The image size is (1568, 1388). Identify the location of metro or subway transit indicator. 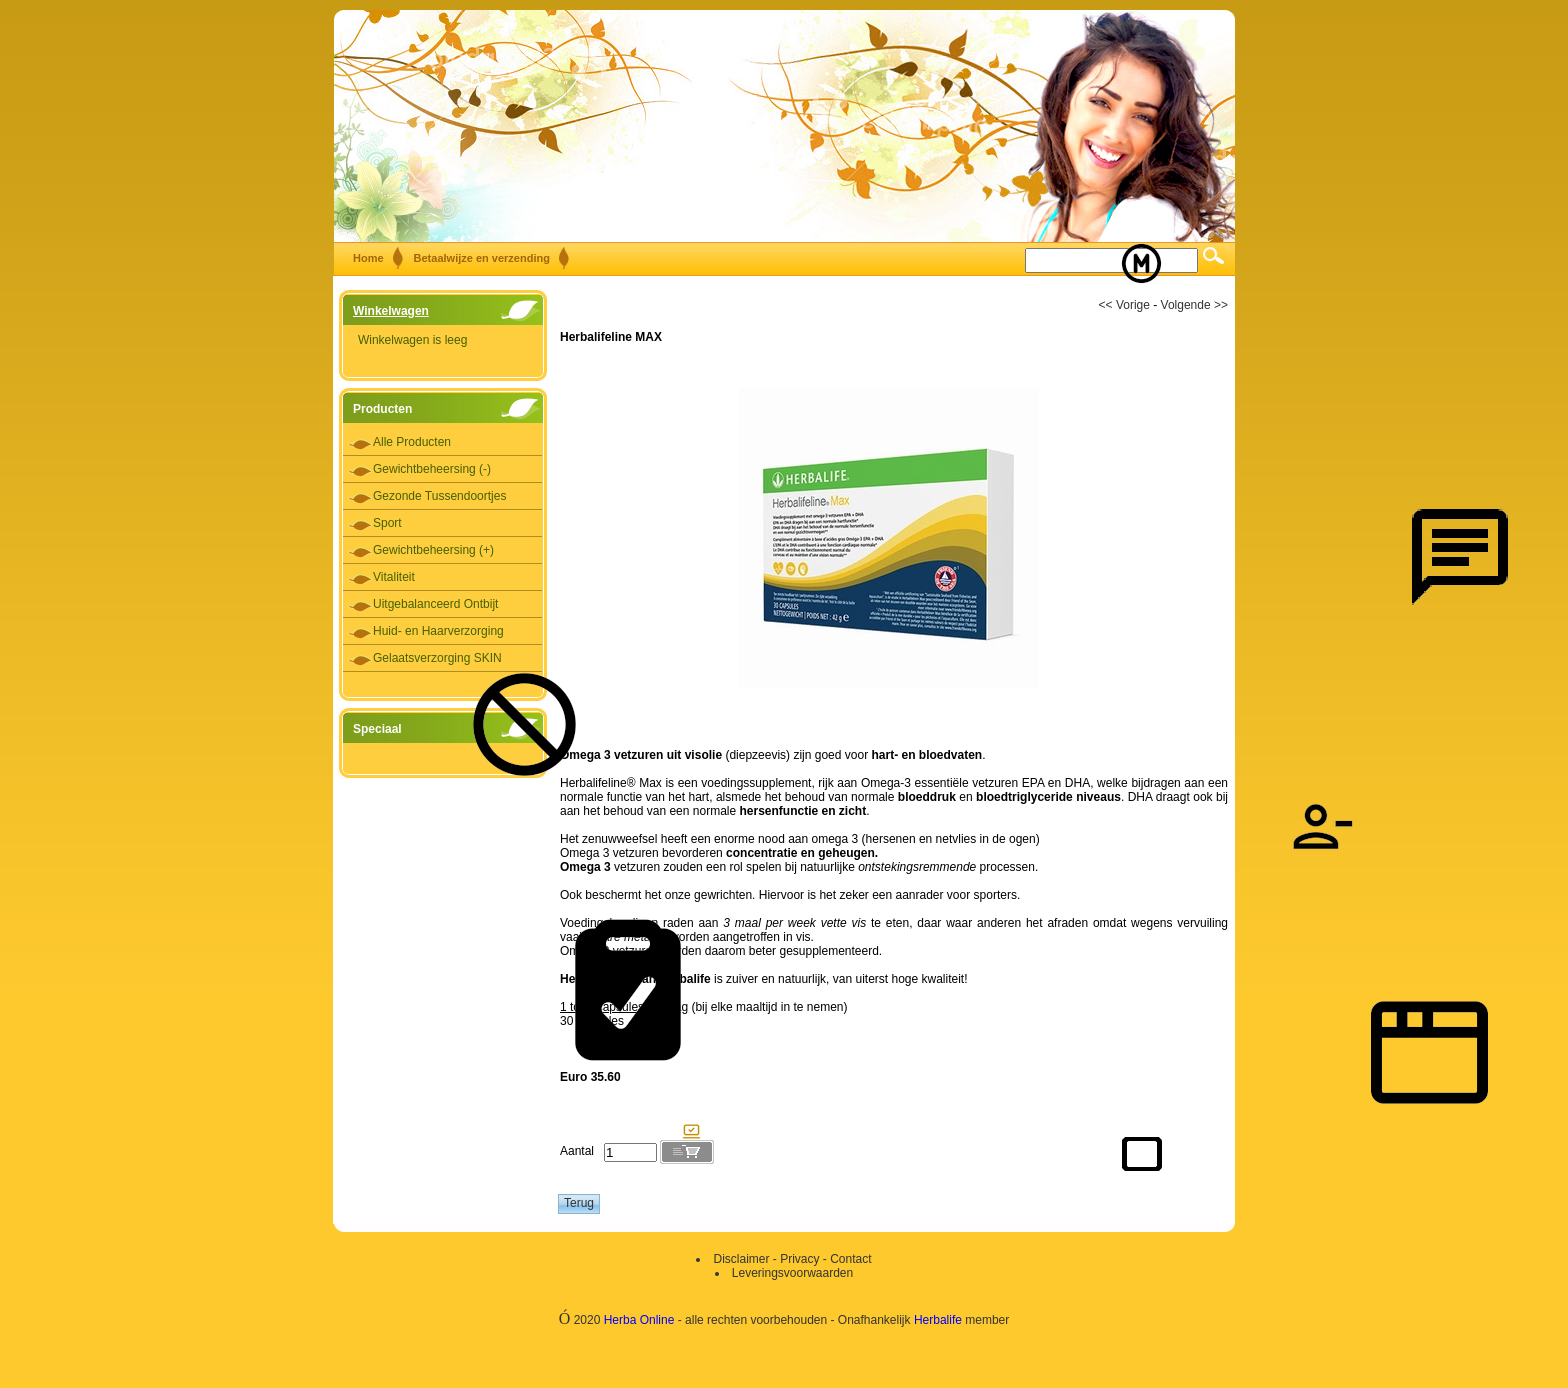
(1141, 263).